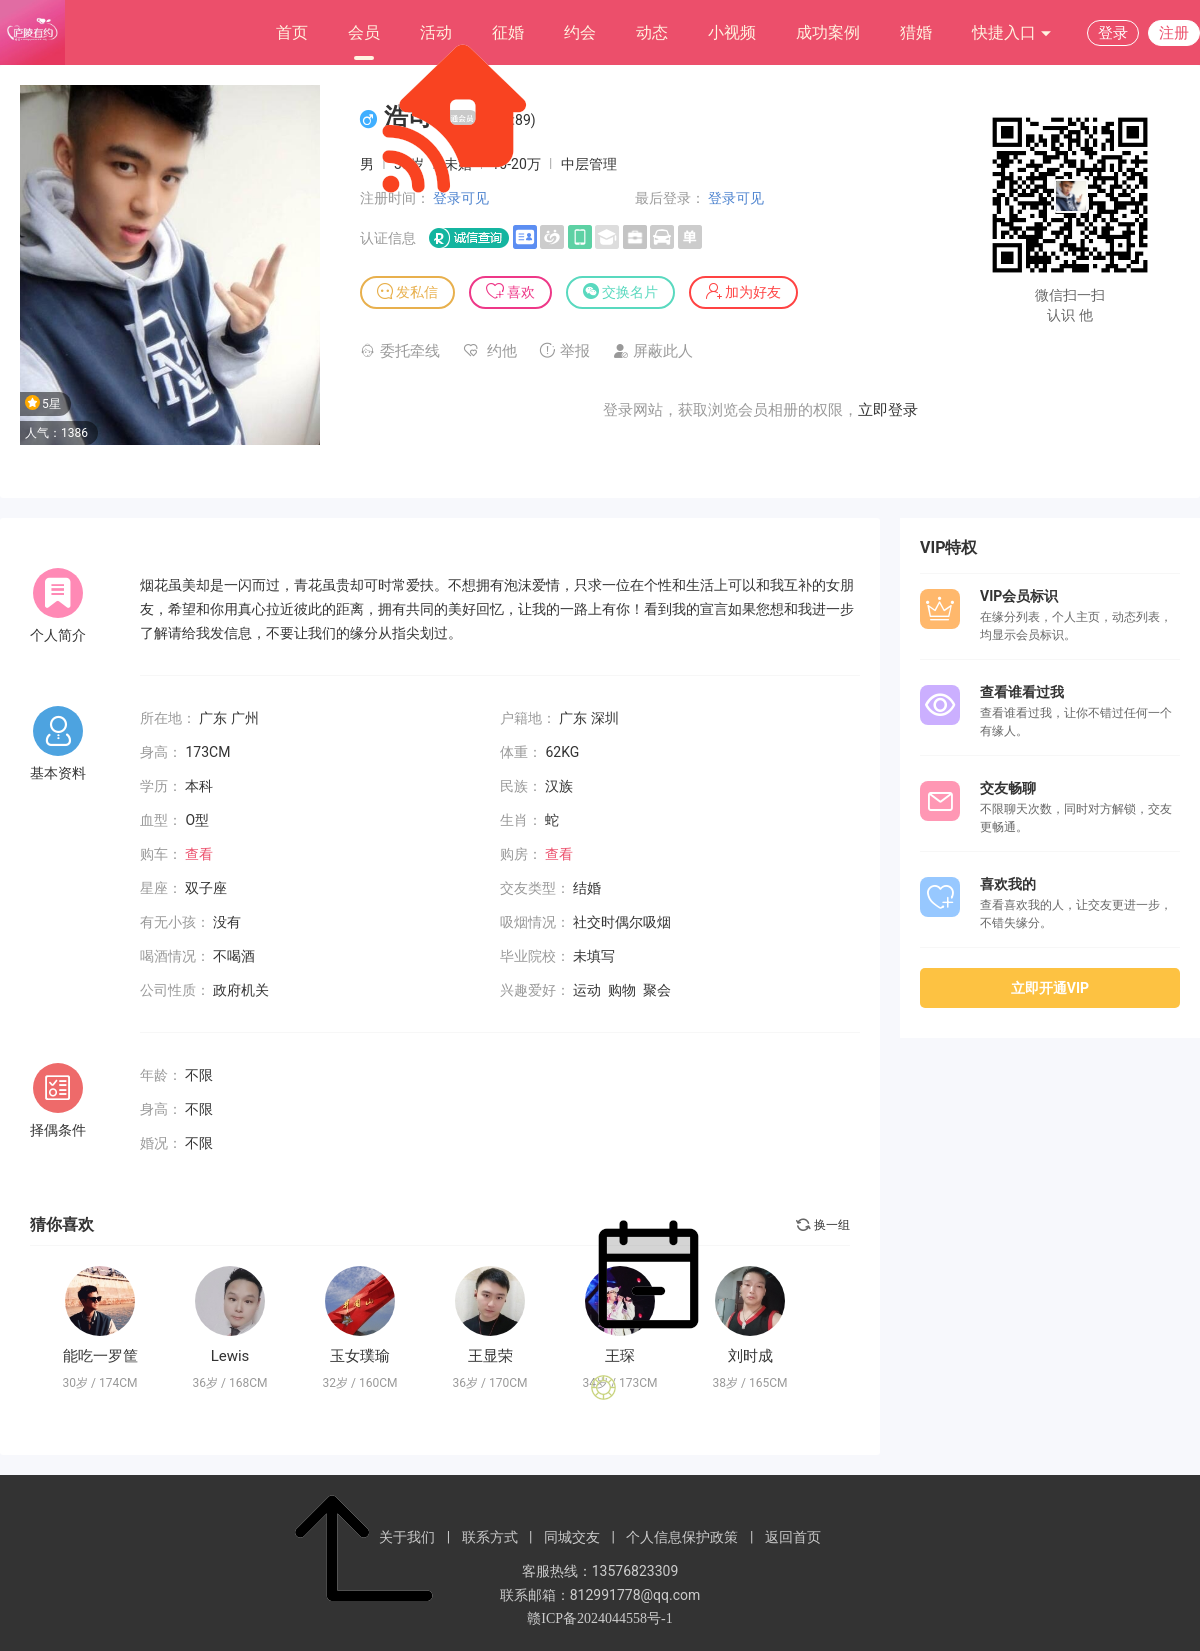 Image resolution: width=1200 pixels, height=1651 pixels. I want to click on remove an event from your calendar, so click(648, 1278).